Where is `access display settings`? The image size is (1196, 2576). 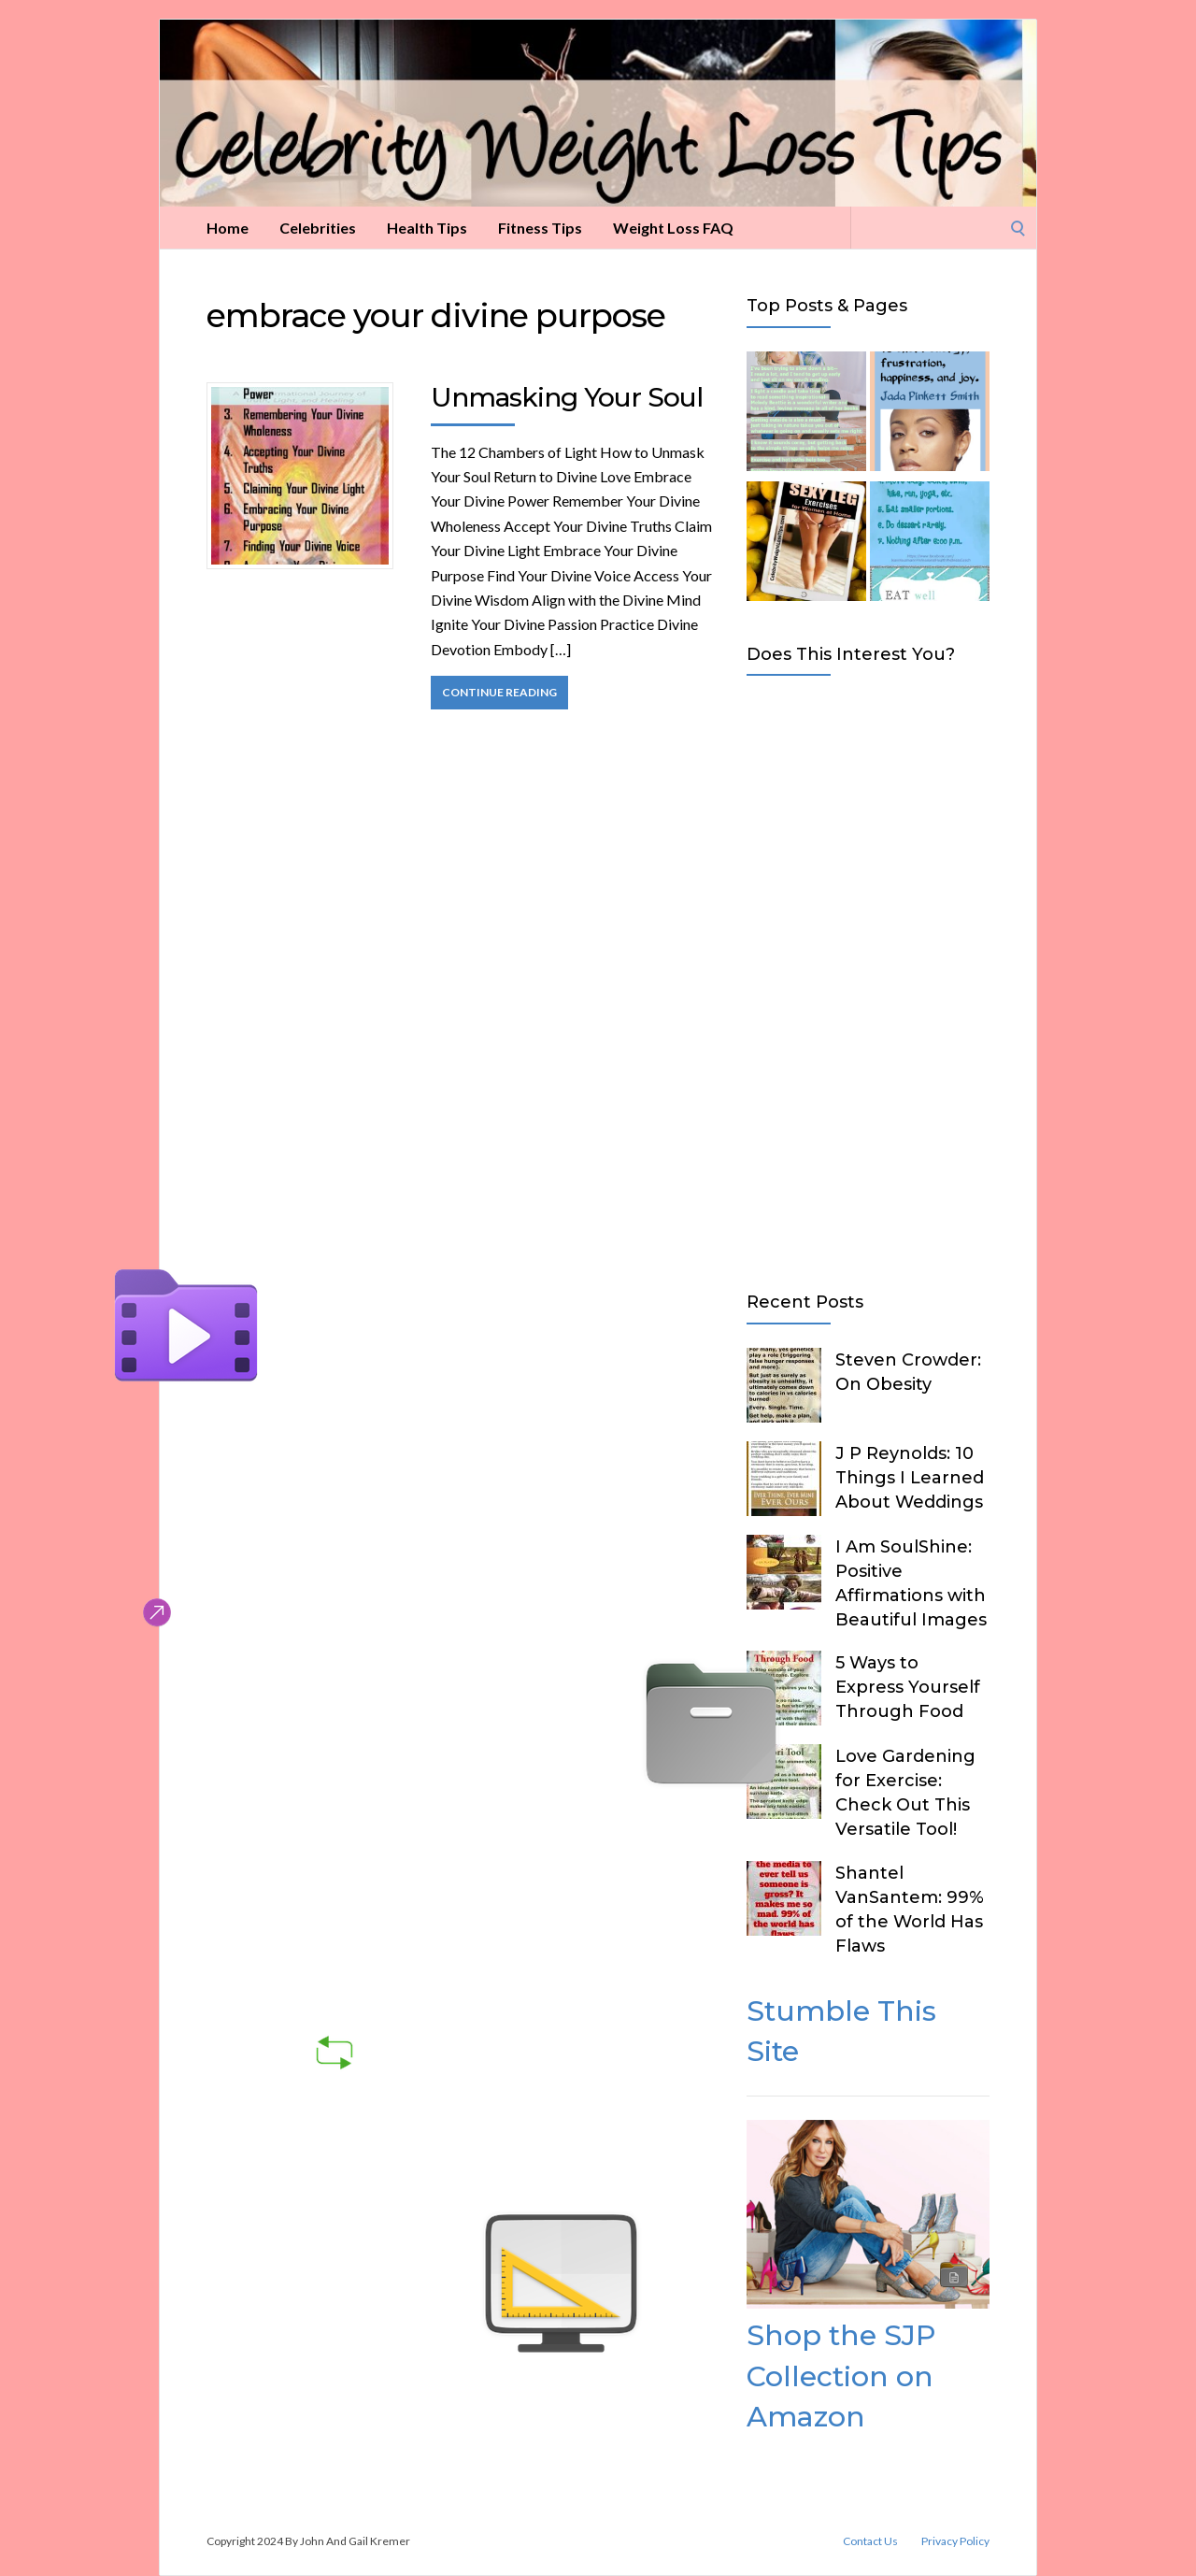
access display settings is located at coordinates (561, 2282).